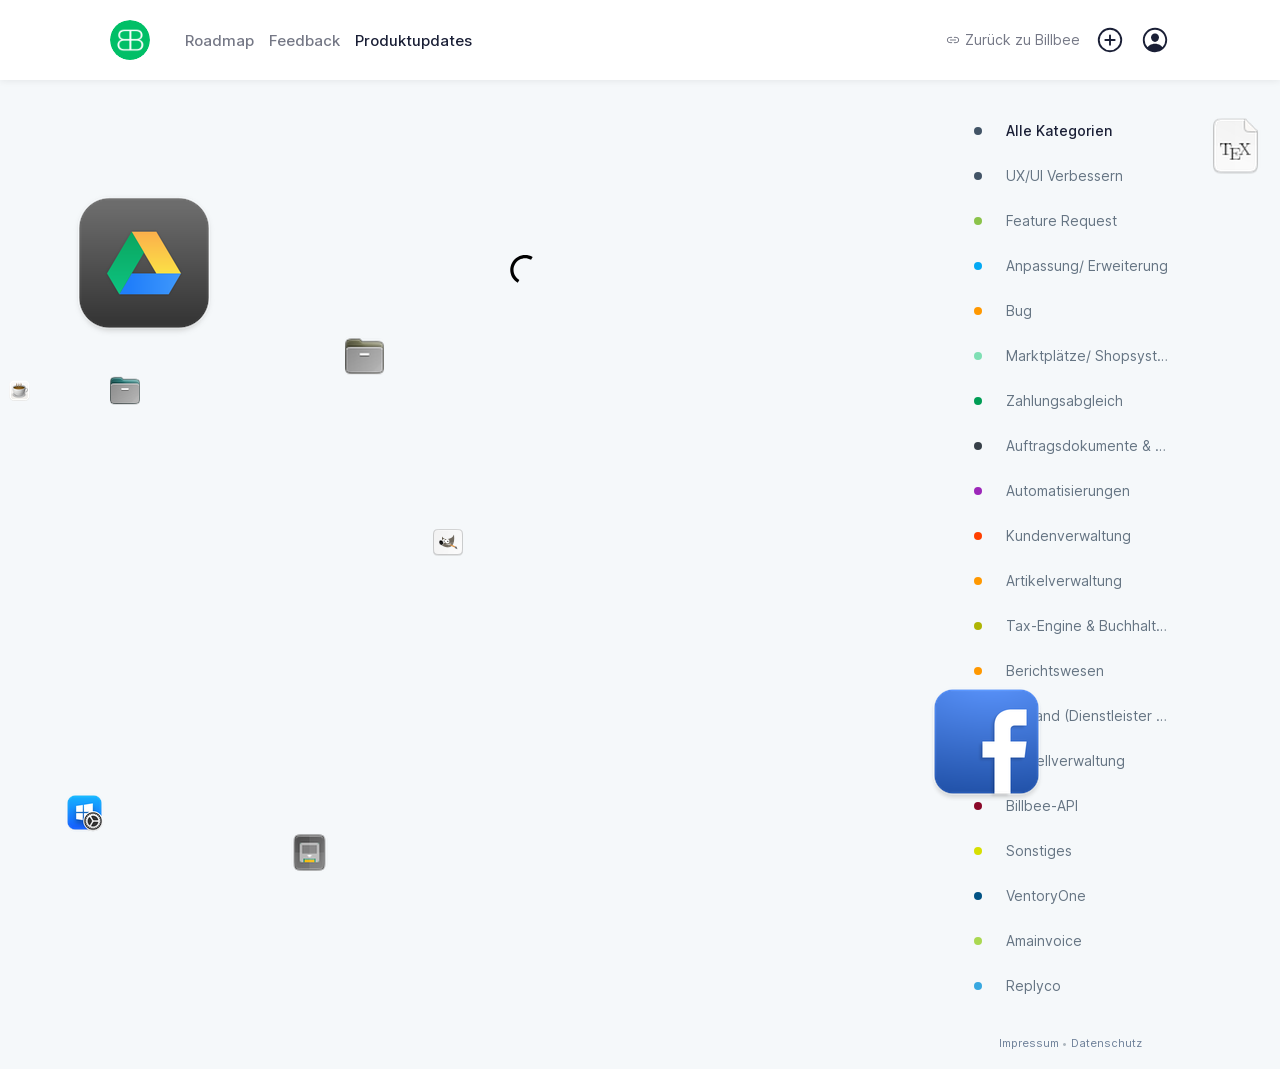  What do you see at coordinates (986, 741) in the screenshot?
I see `open the Facebook app` at bounding box center [986, 741].